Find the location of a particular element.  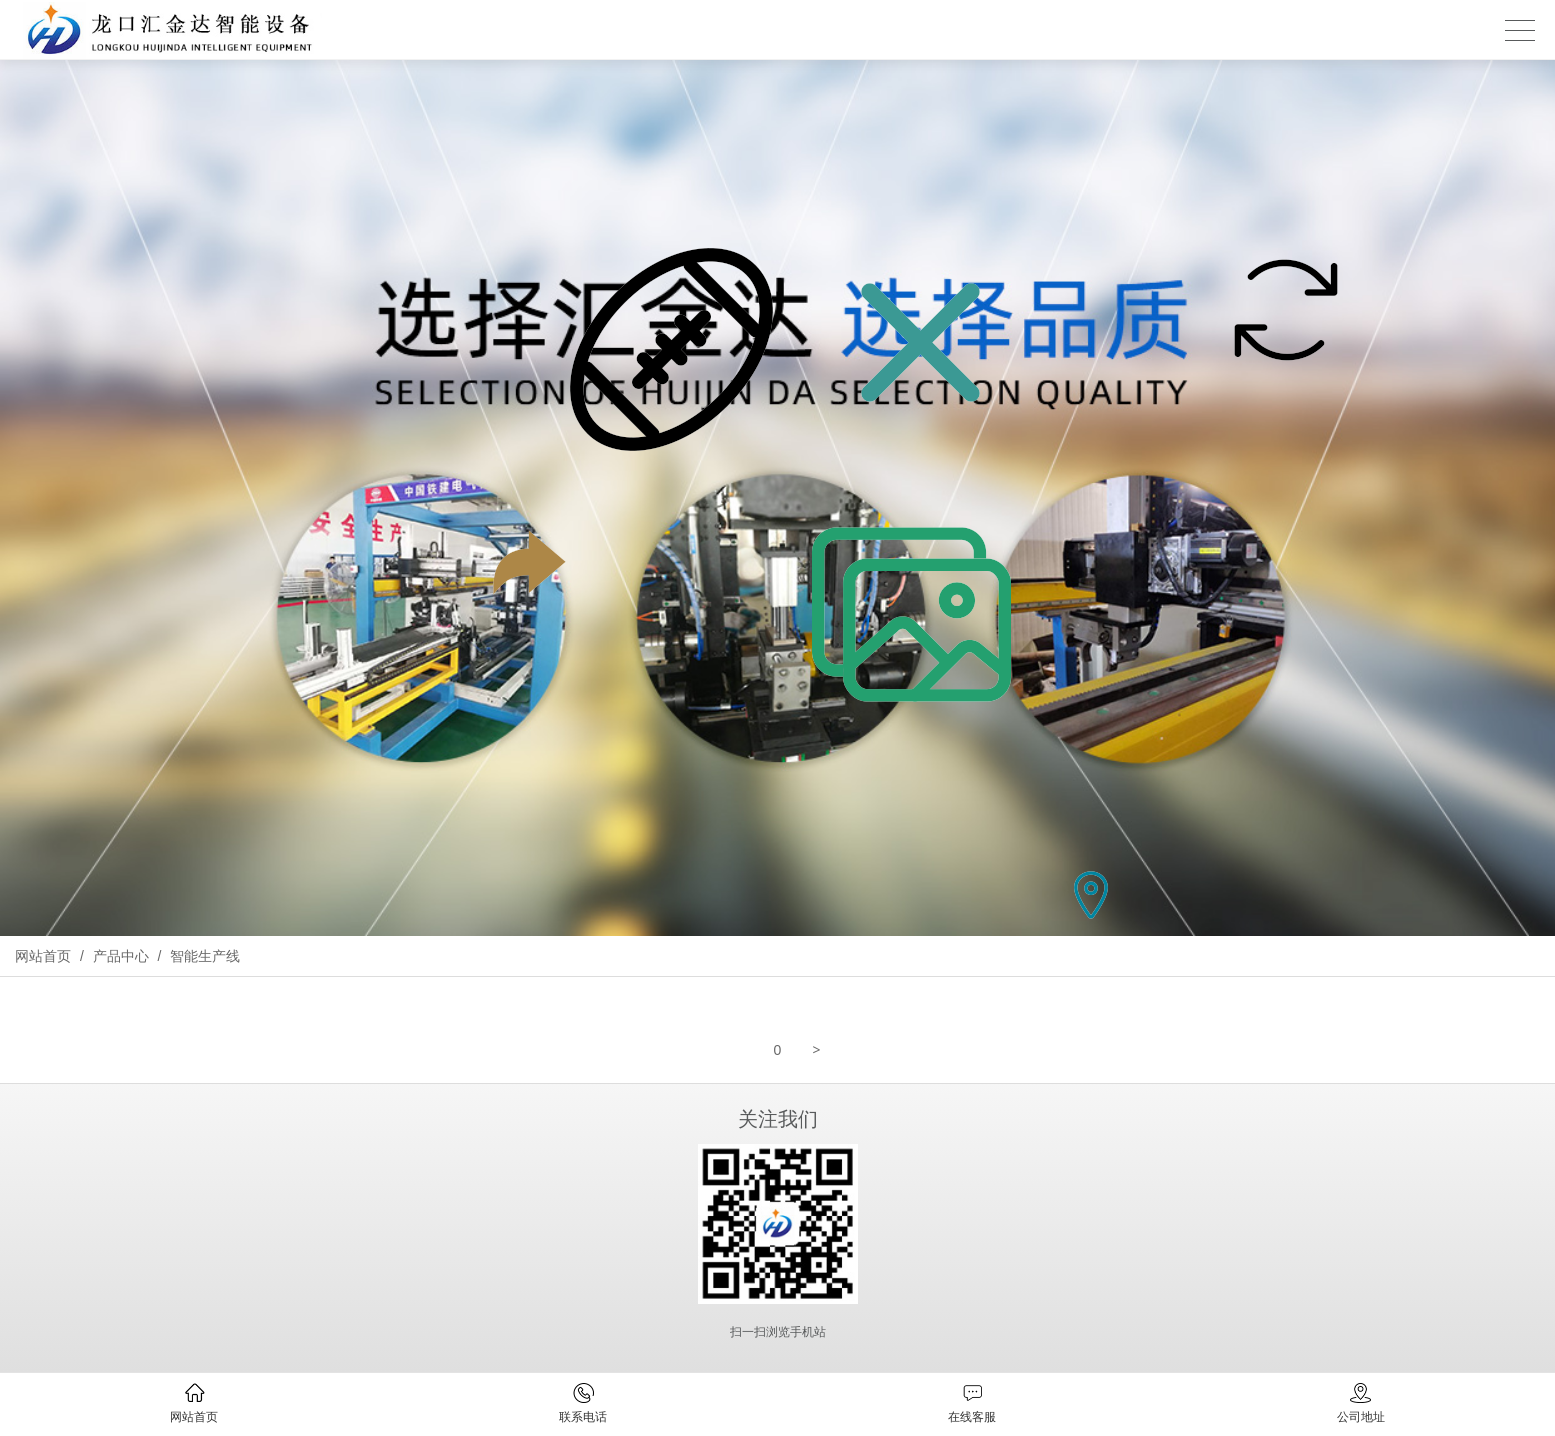

view photo gallery is located at coordinates (911, 614).